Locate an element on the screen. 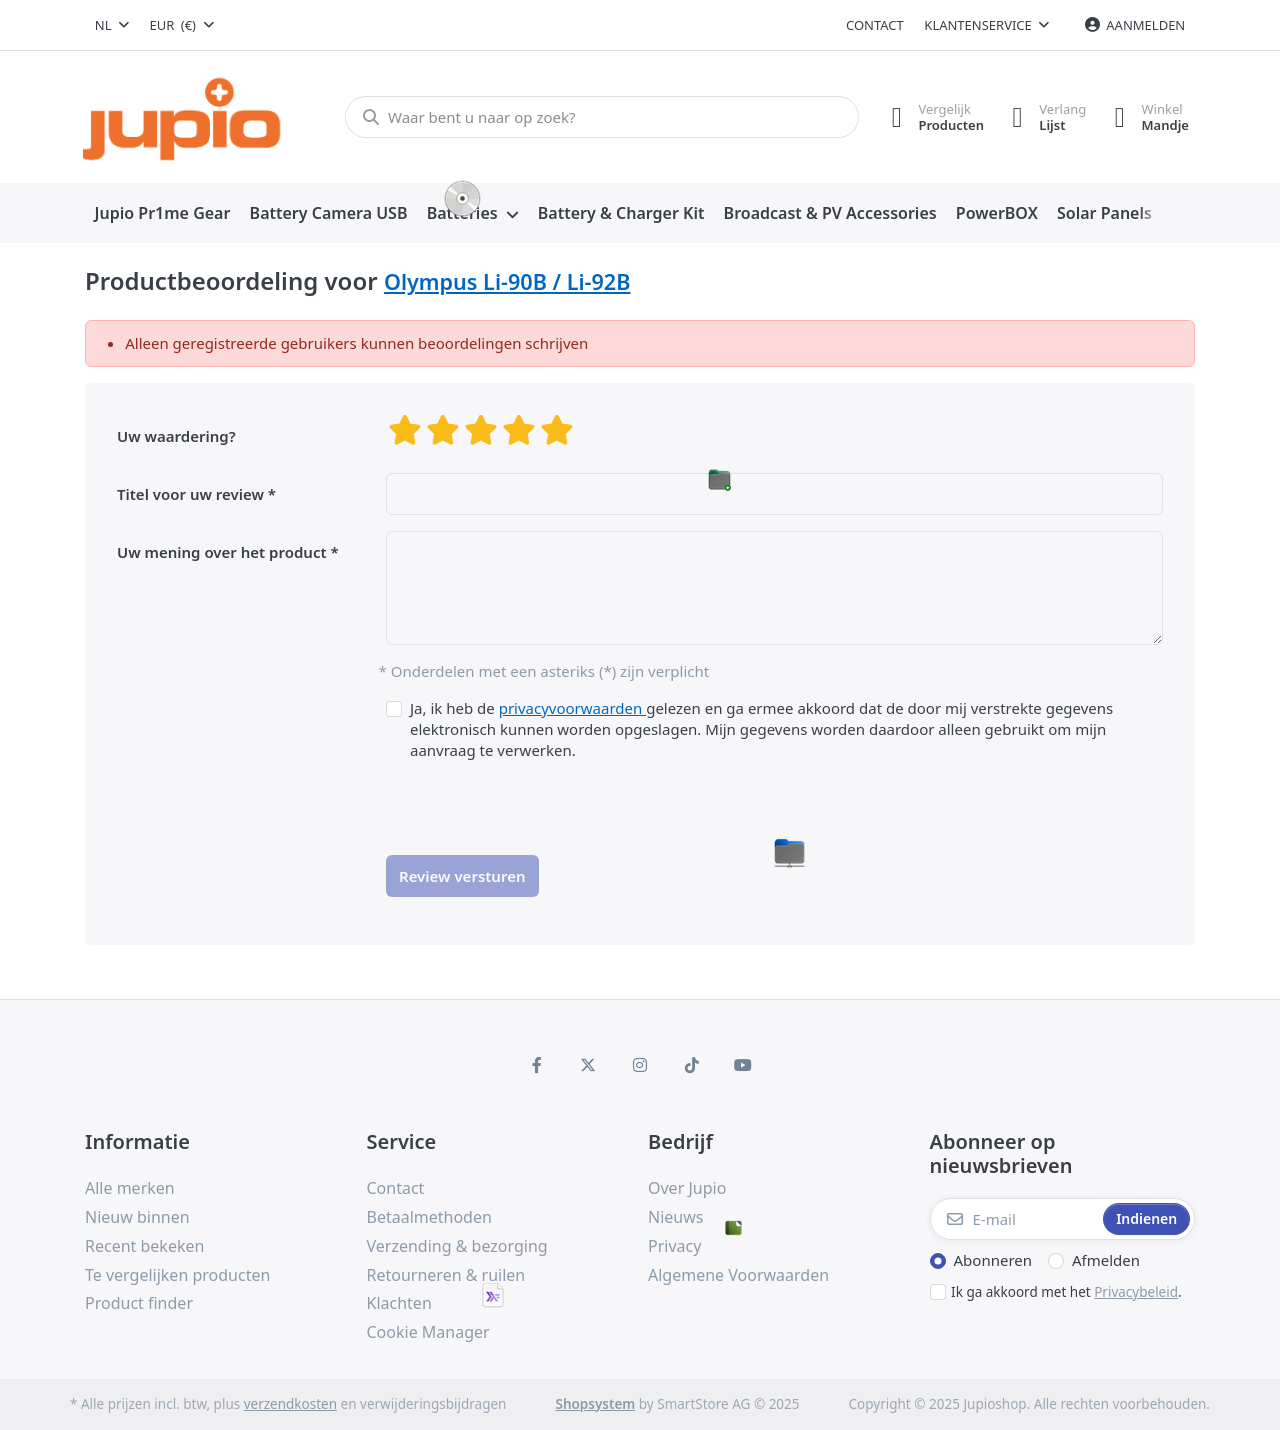 The width and height of the screenshot is (1280, 1430). create a new folder is located at coordinates (719, 479).